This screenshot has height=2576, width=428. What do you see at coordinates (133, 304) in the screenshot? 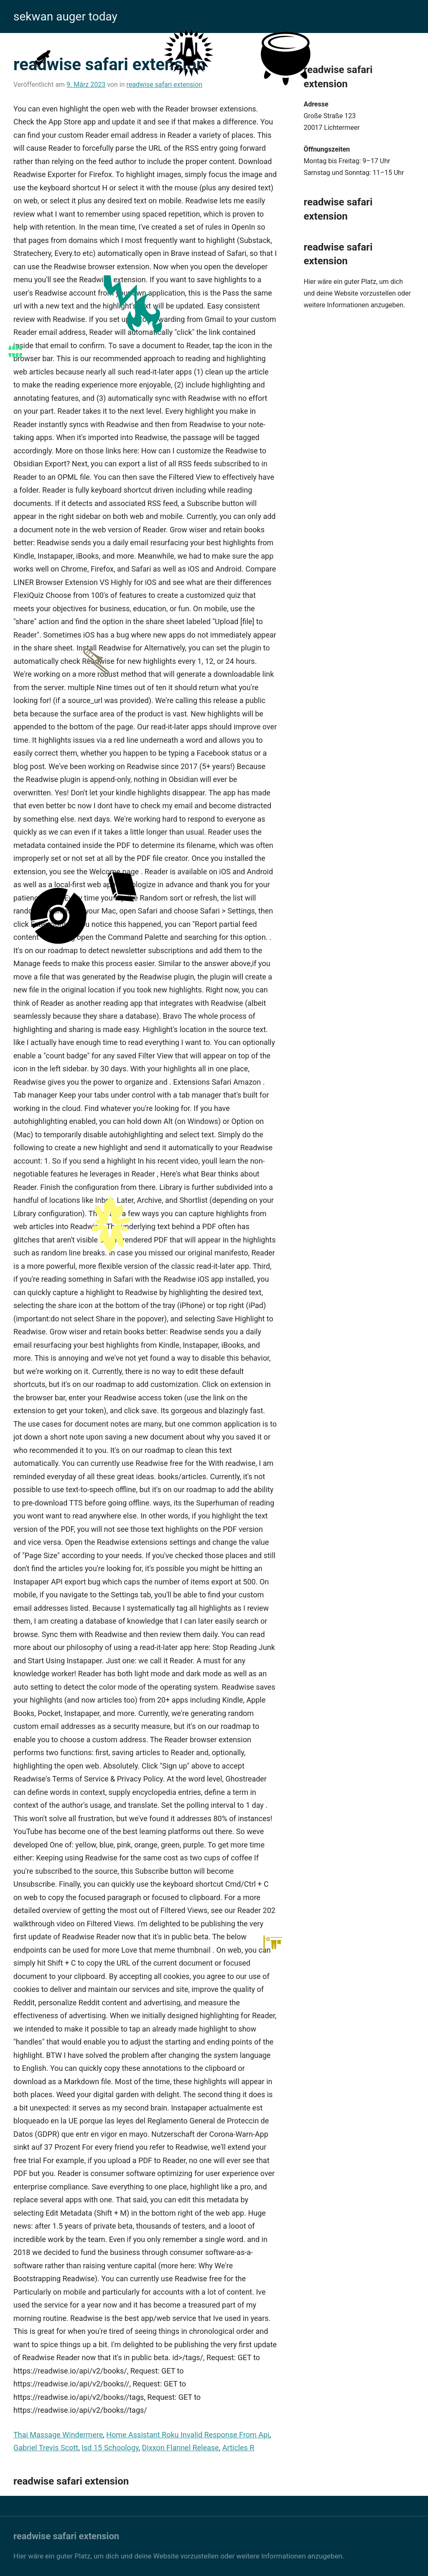
I see `activate lightning fire attack or spell` at bounding box center [133, 304].